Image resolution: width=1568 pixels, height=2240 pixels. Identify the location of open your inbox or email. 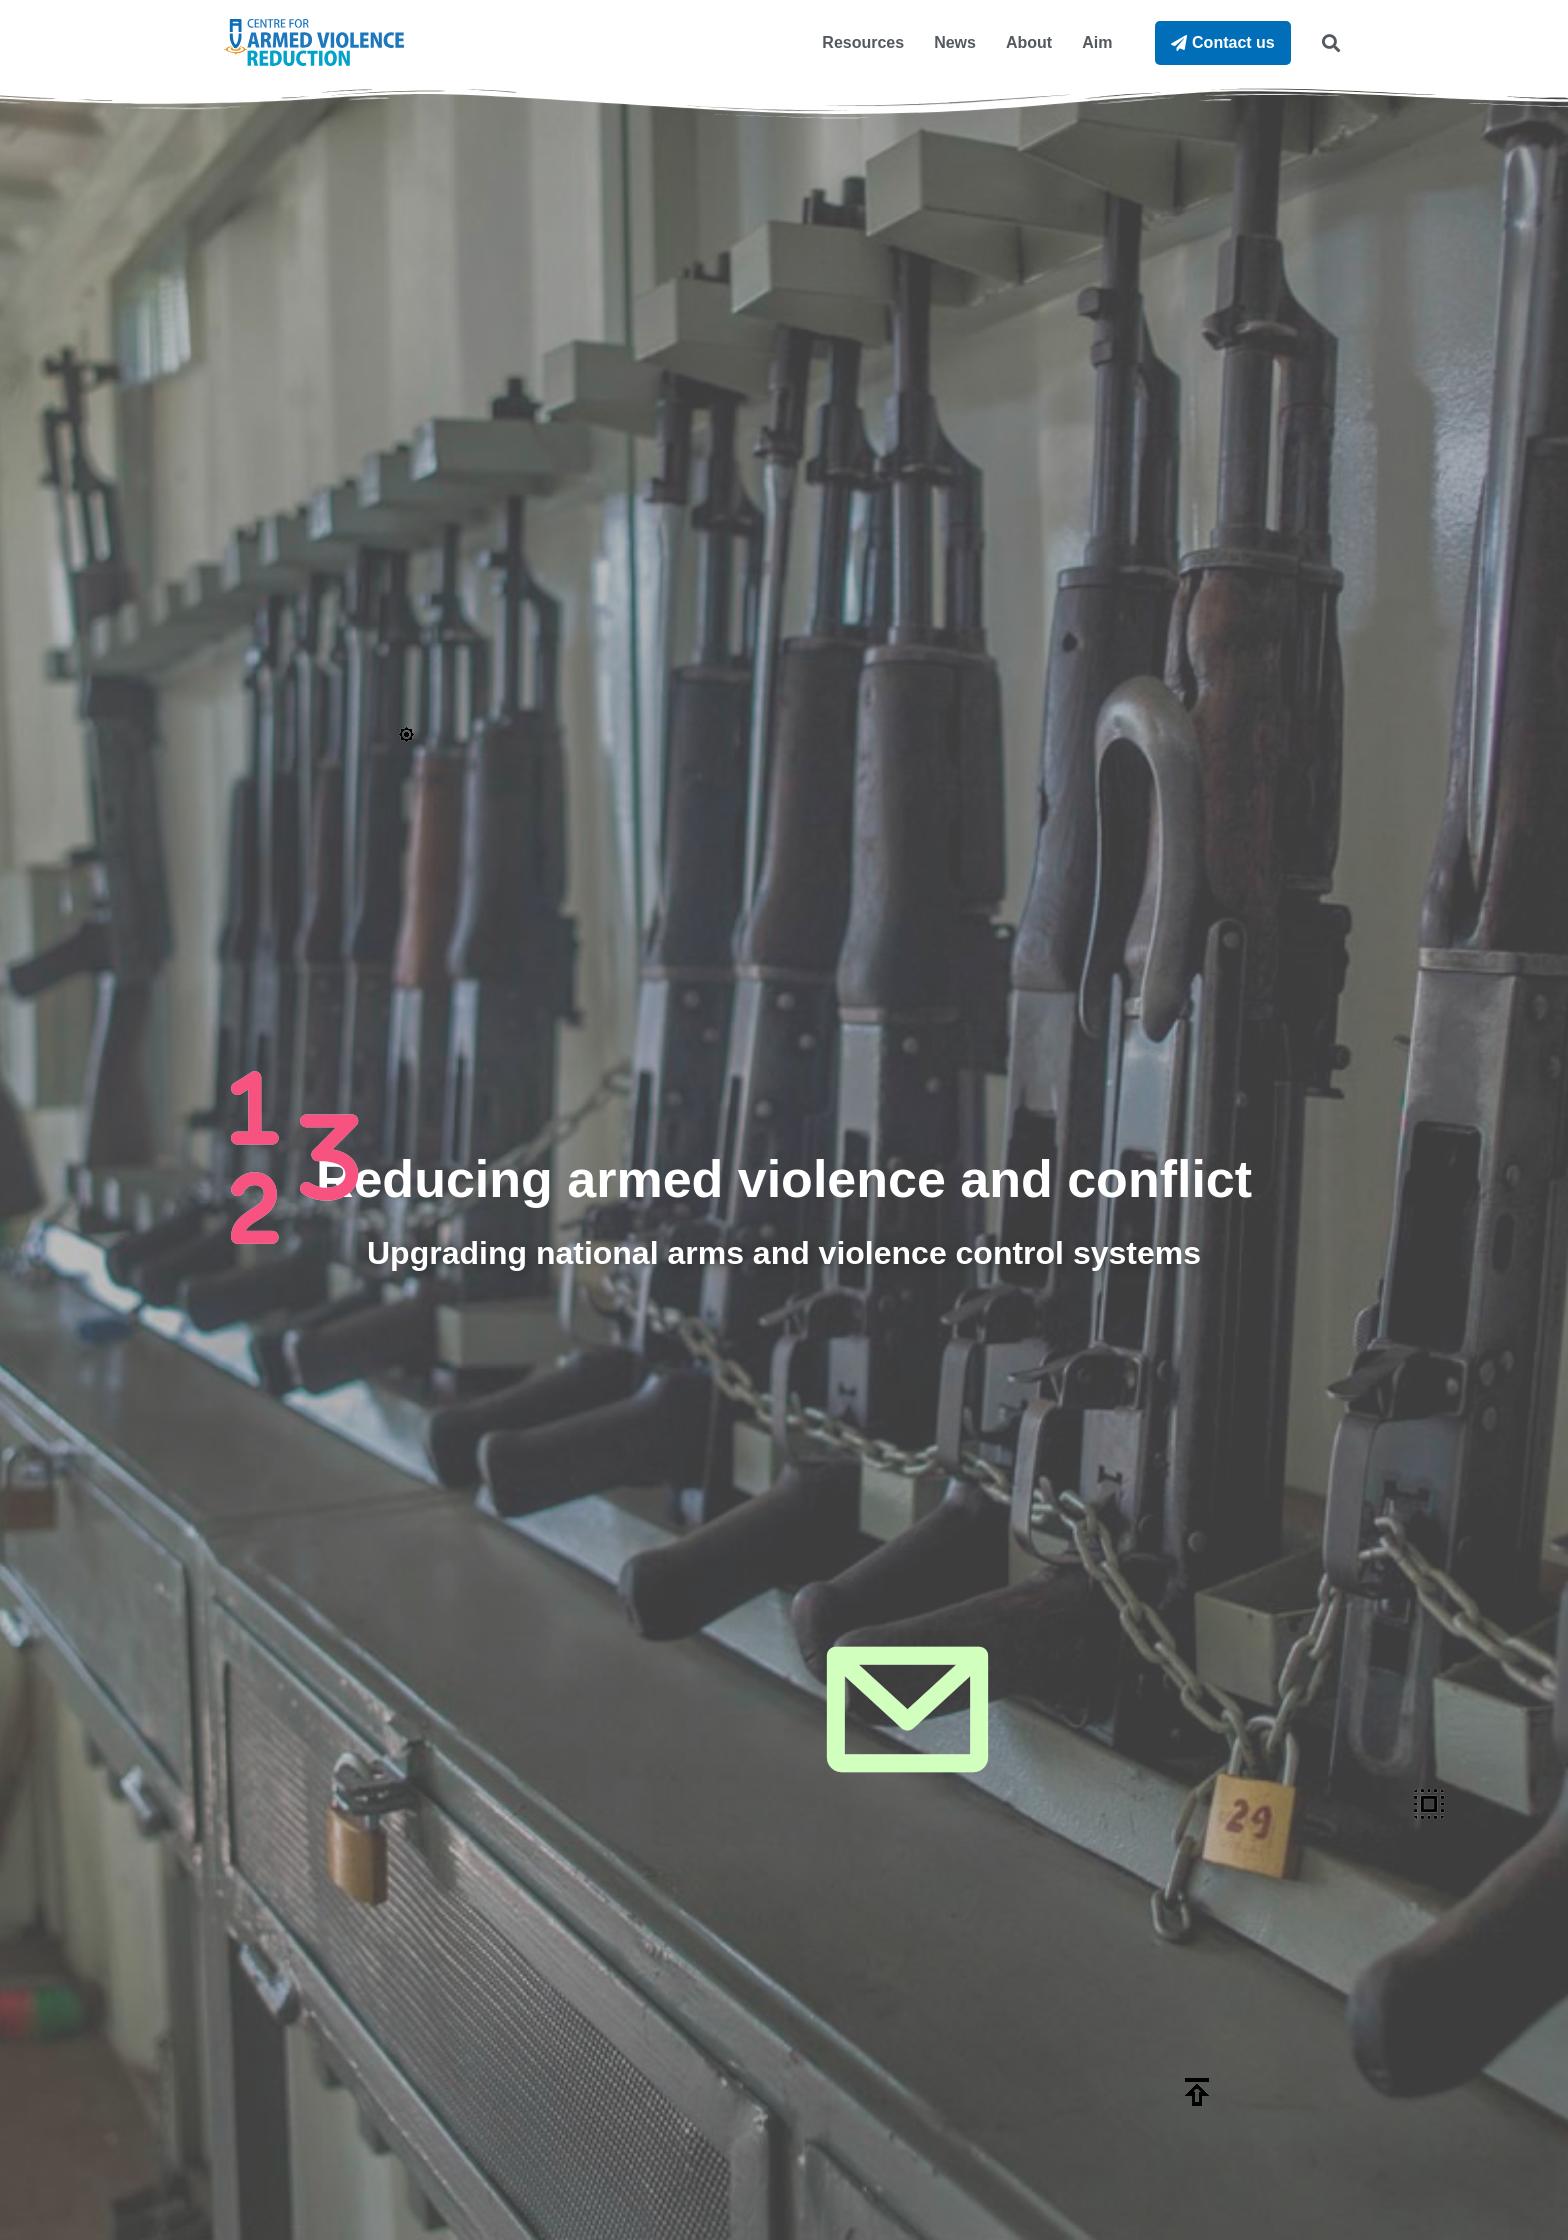
(907, 1709).